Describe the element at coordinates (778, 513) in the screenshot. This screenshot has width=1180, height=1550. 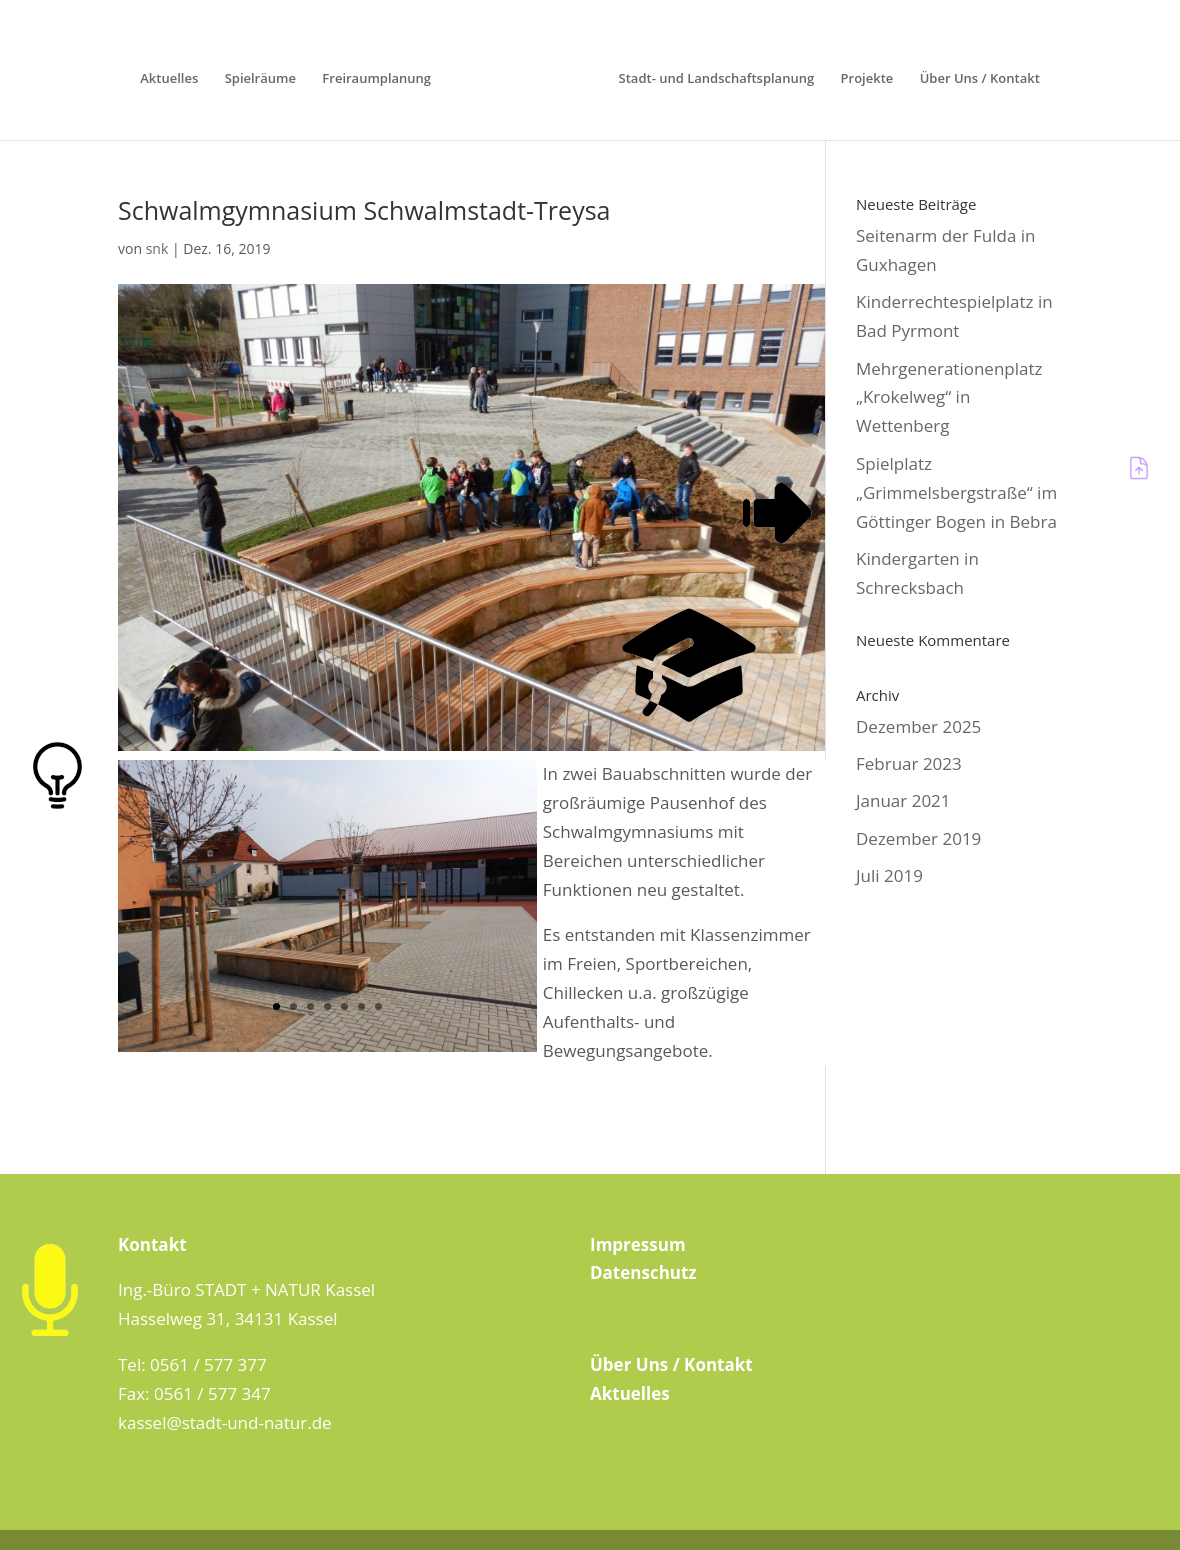
I see `skip to end or last item` at that location.